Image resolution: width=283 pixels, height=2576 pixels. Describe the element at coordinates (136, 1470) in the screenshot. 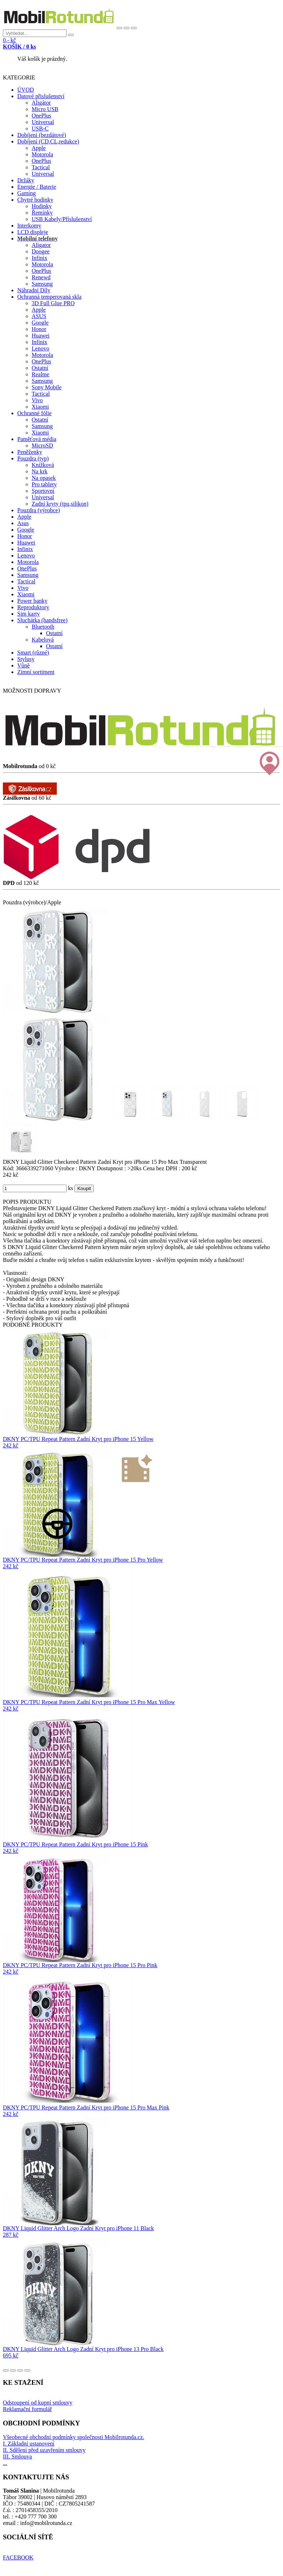

I see `access AI-powered video editing tools` at that location.